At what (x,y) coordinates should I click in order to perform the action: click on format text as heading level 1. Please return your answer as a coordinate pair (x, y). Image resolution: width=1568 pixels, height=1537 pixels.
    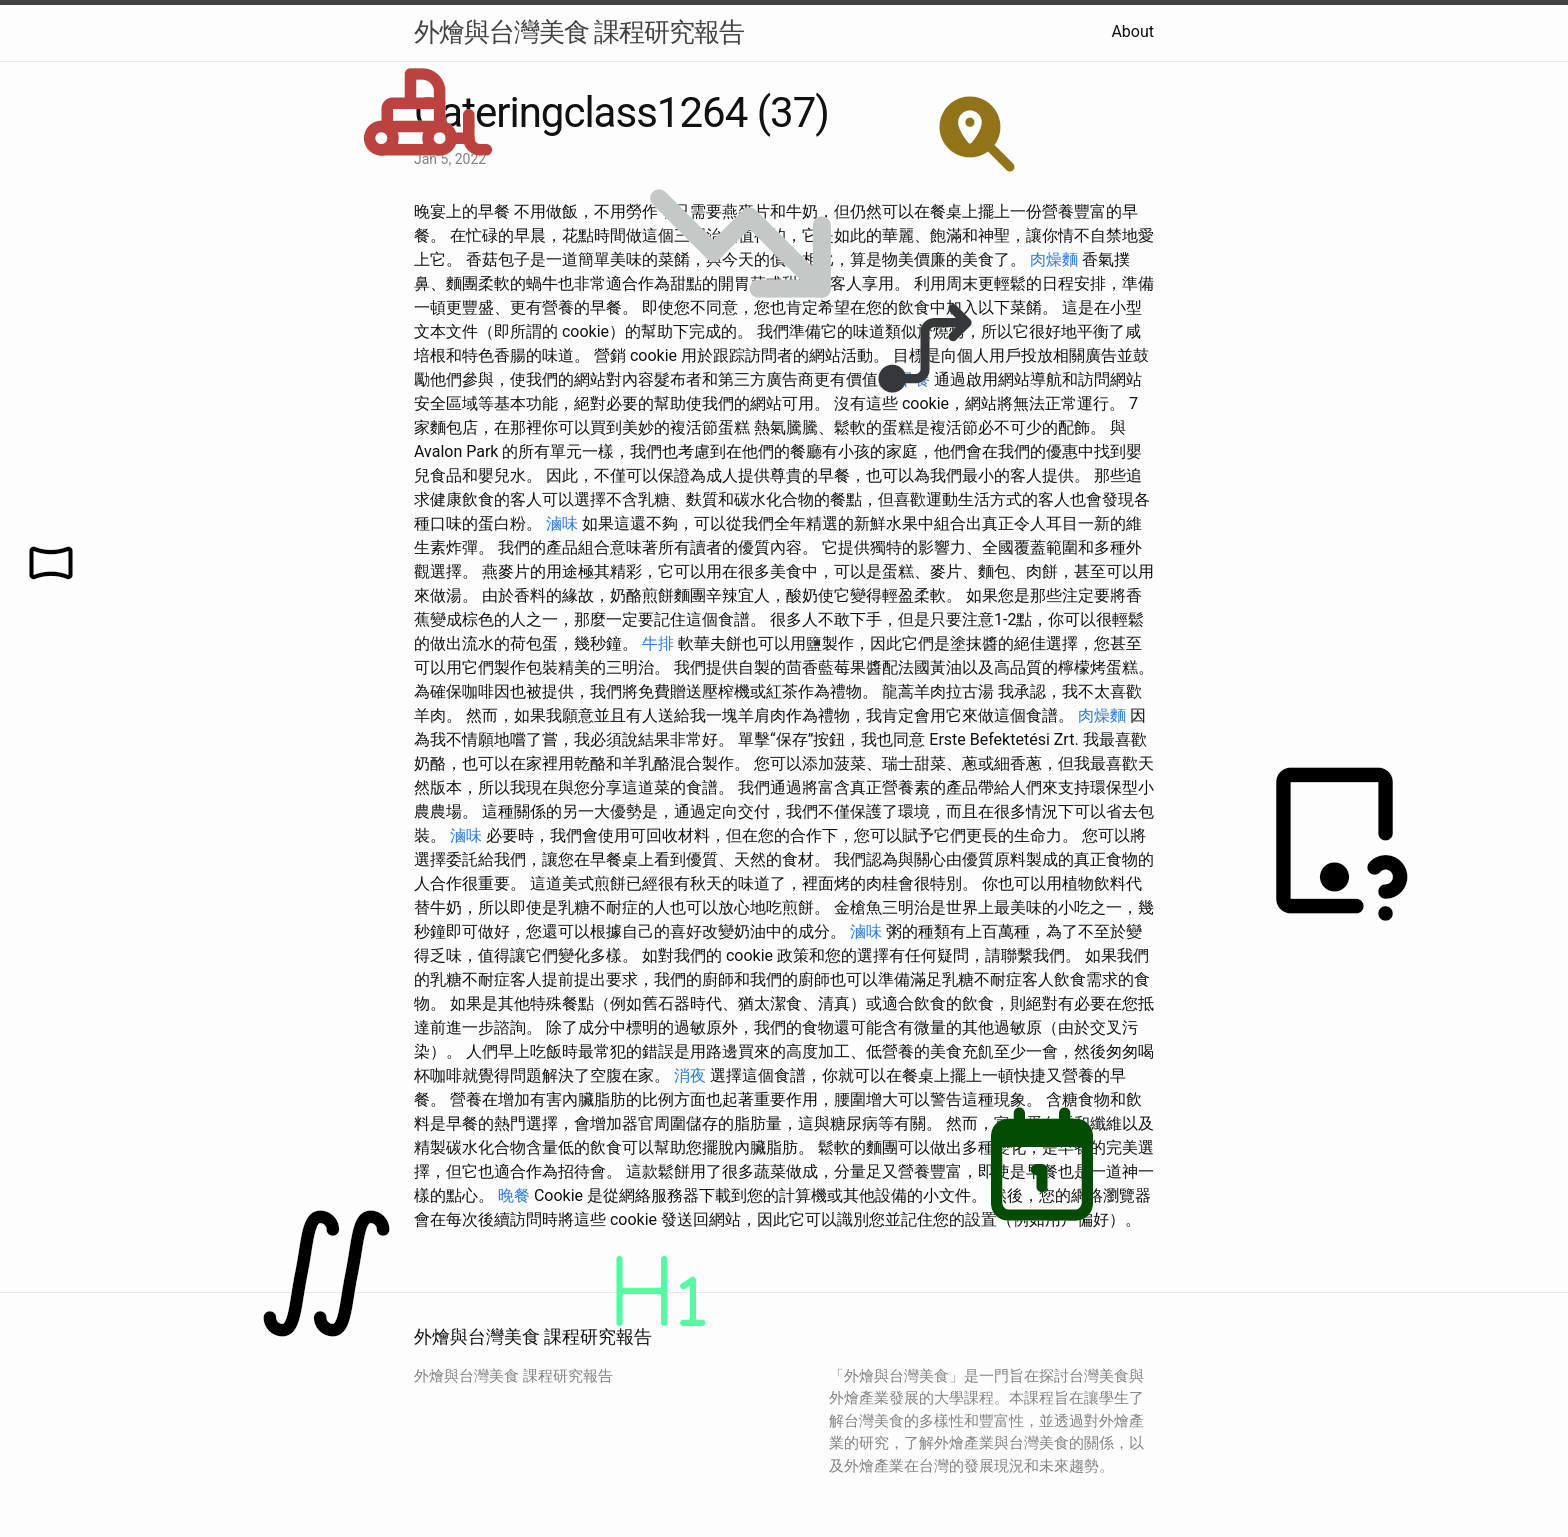
    Looking at the image, I should click on (661, 1291).